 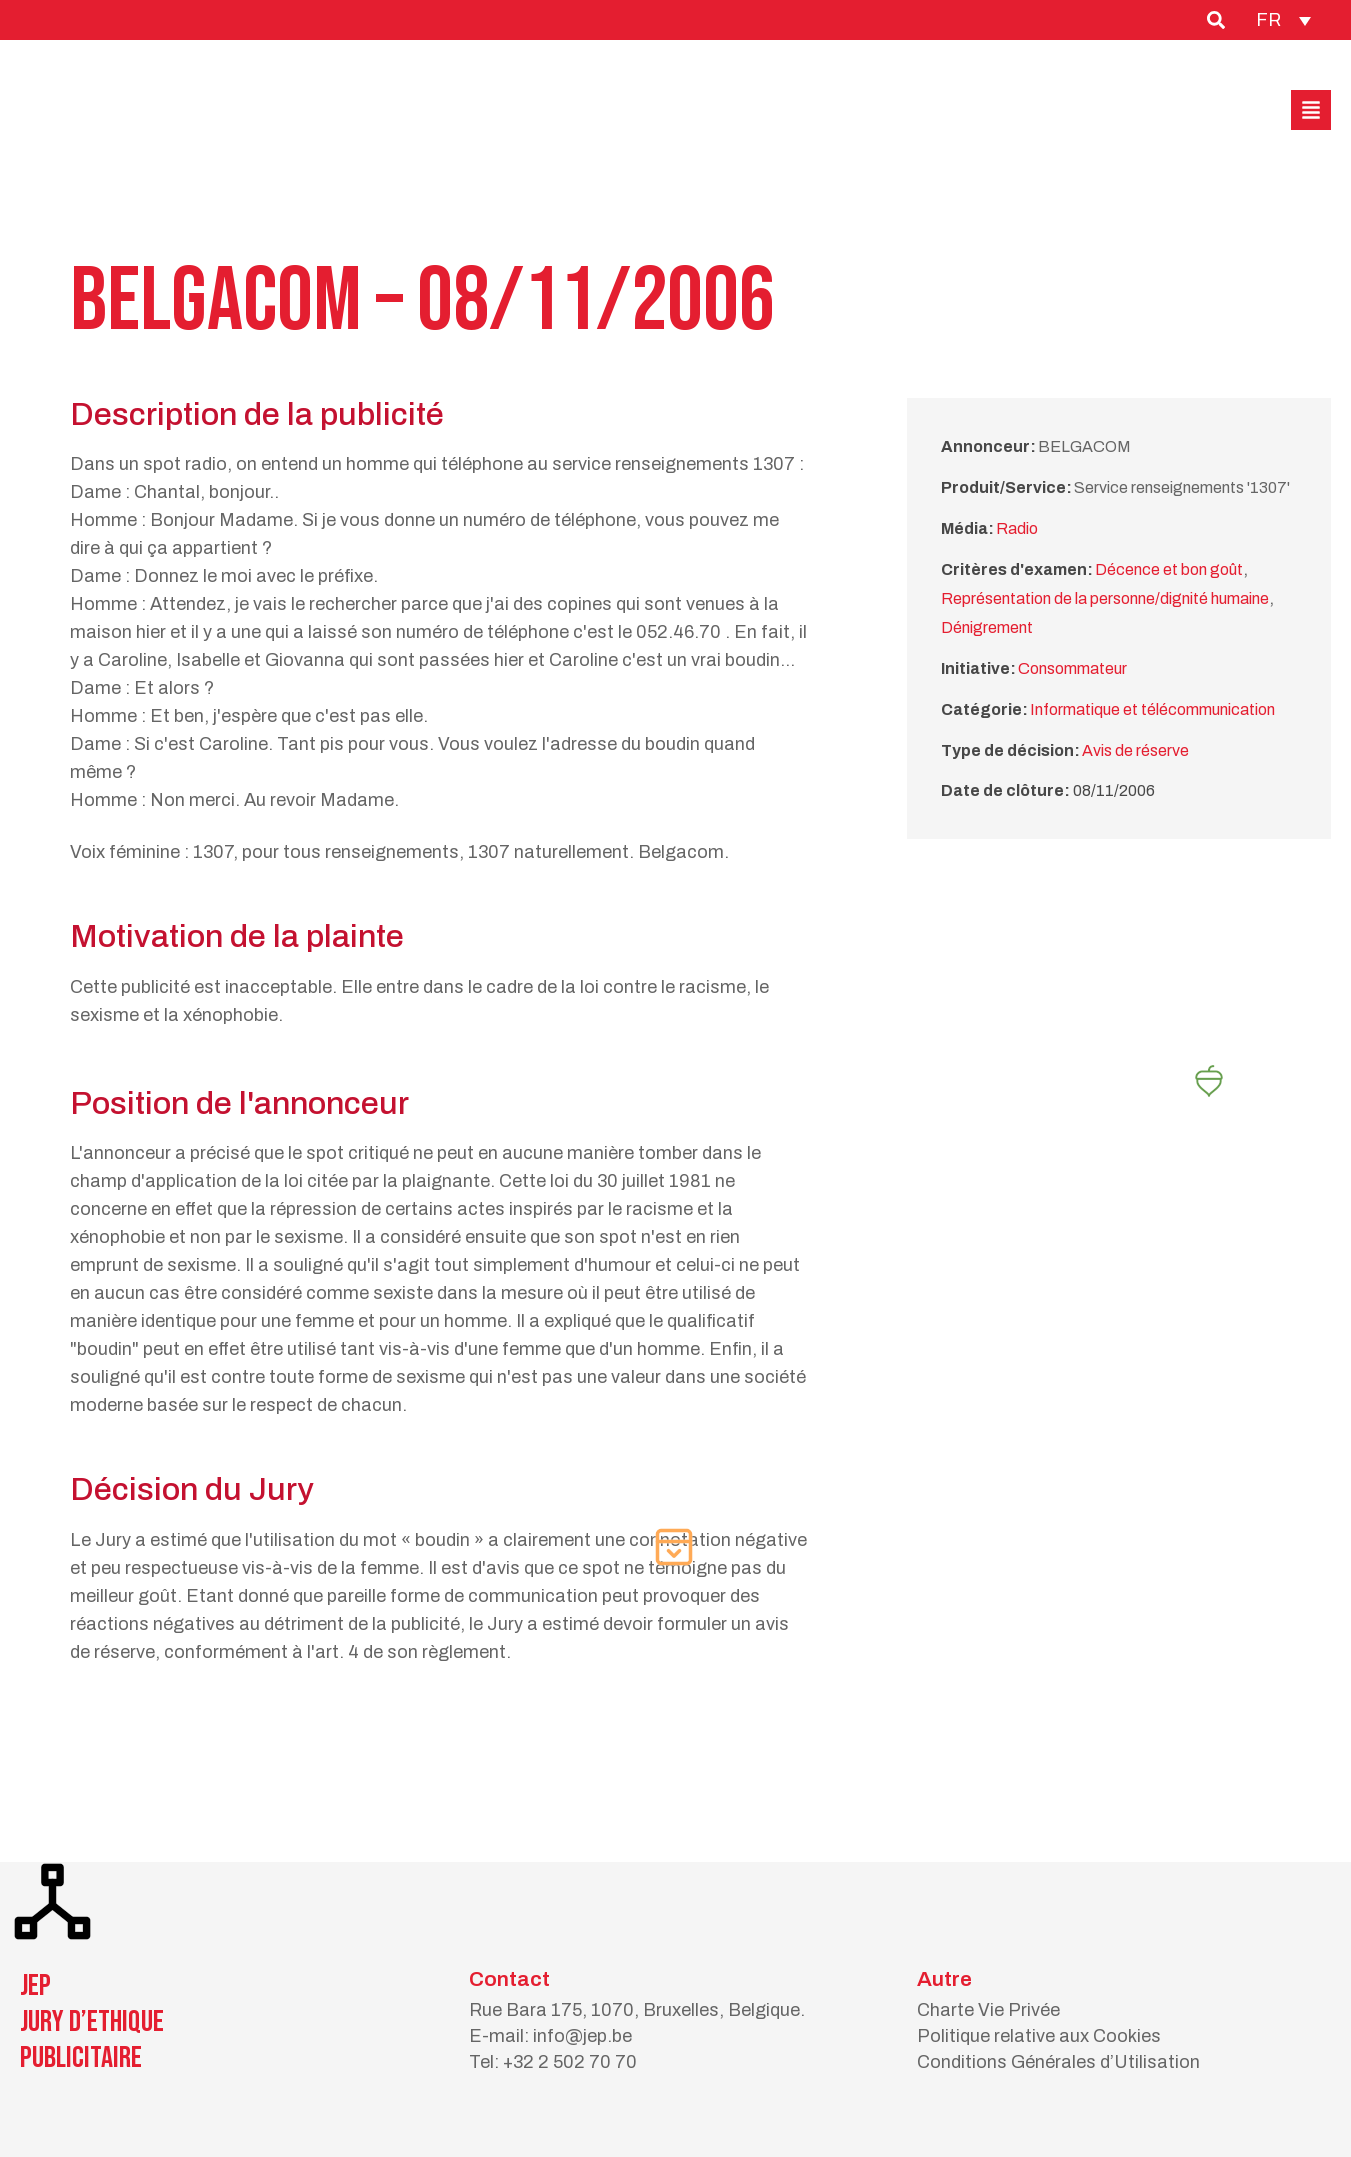 What do you see at coordinates (674, 1547) in the screenshot?
I see `collapse the top panel` at bounding box center [674, 1547].